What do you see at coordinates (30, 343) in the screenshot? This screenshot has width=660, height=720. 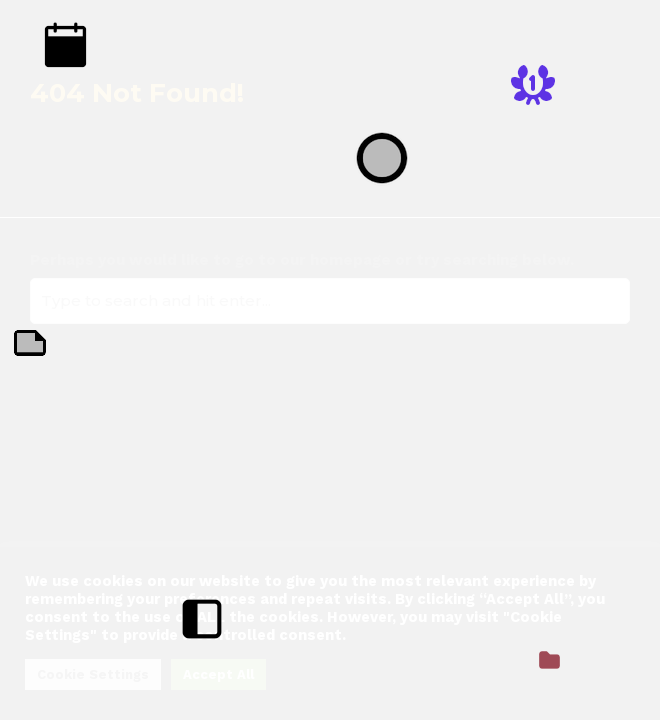 I see `create a new note` at bounding box center [30, 343].